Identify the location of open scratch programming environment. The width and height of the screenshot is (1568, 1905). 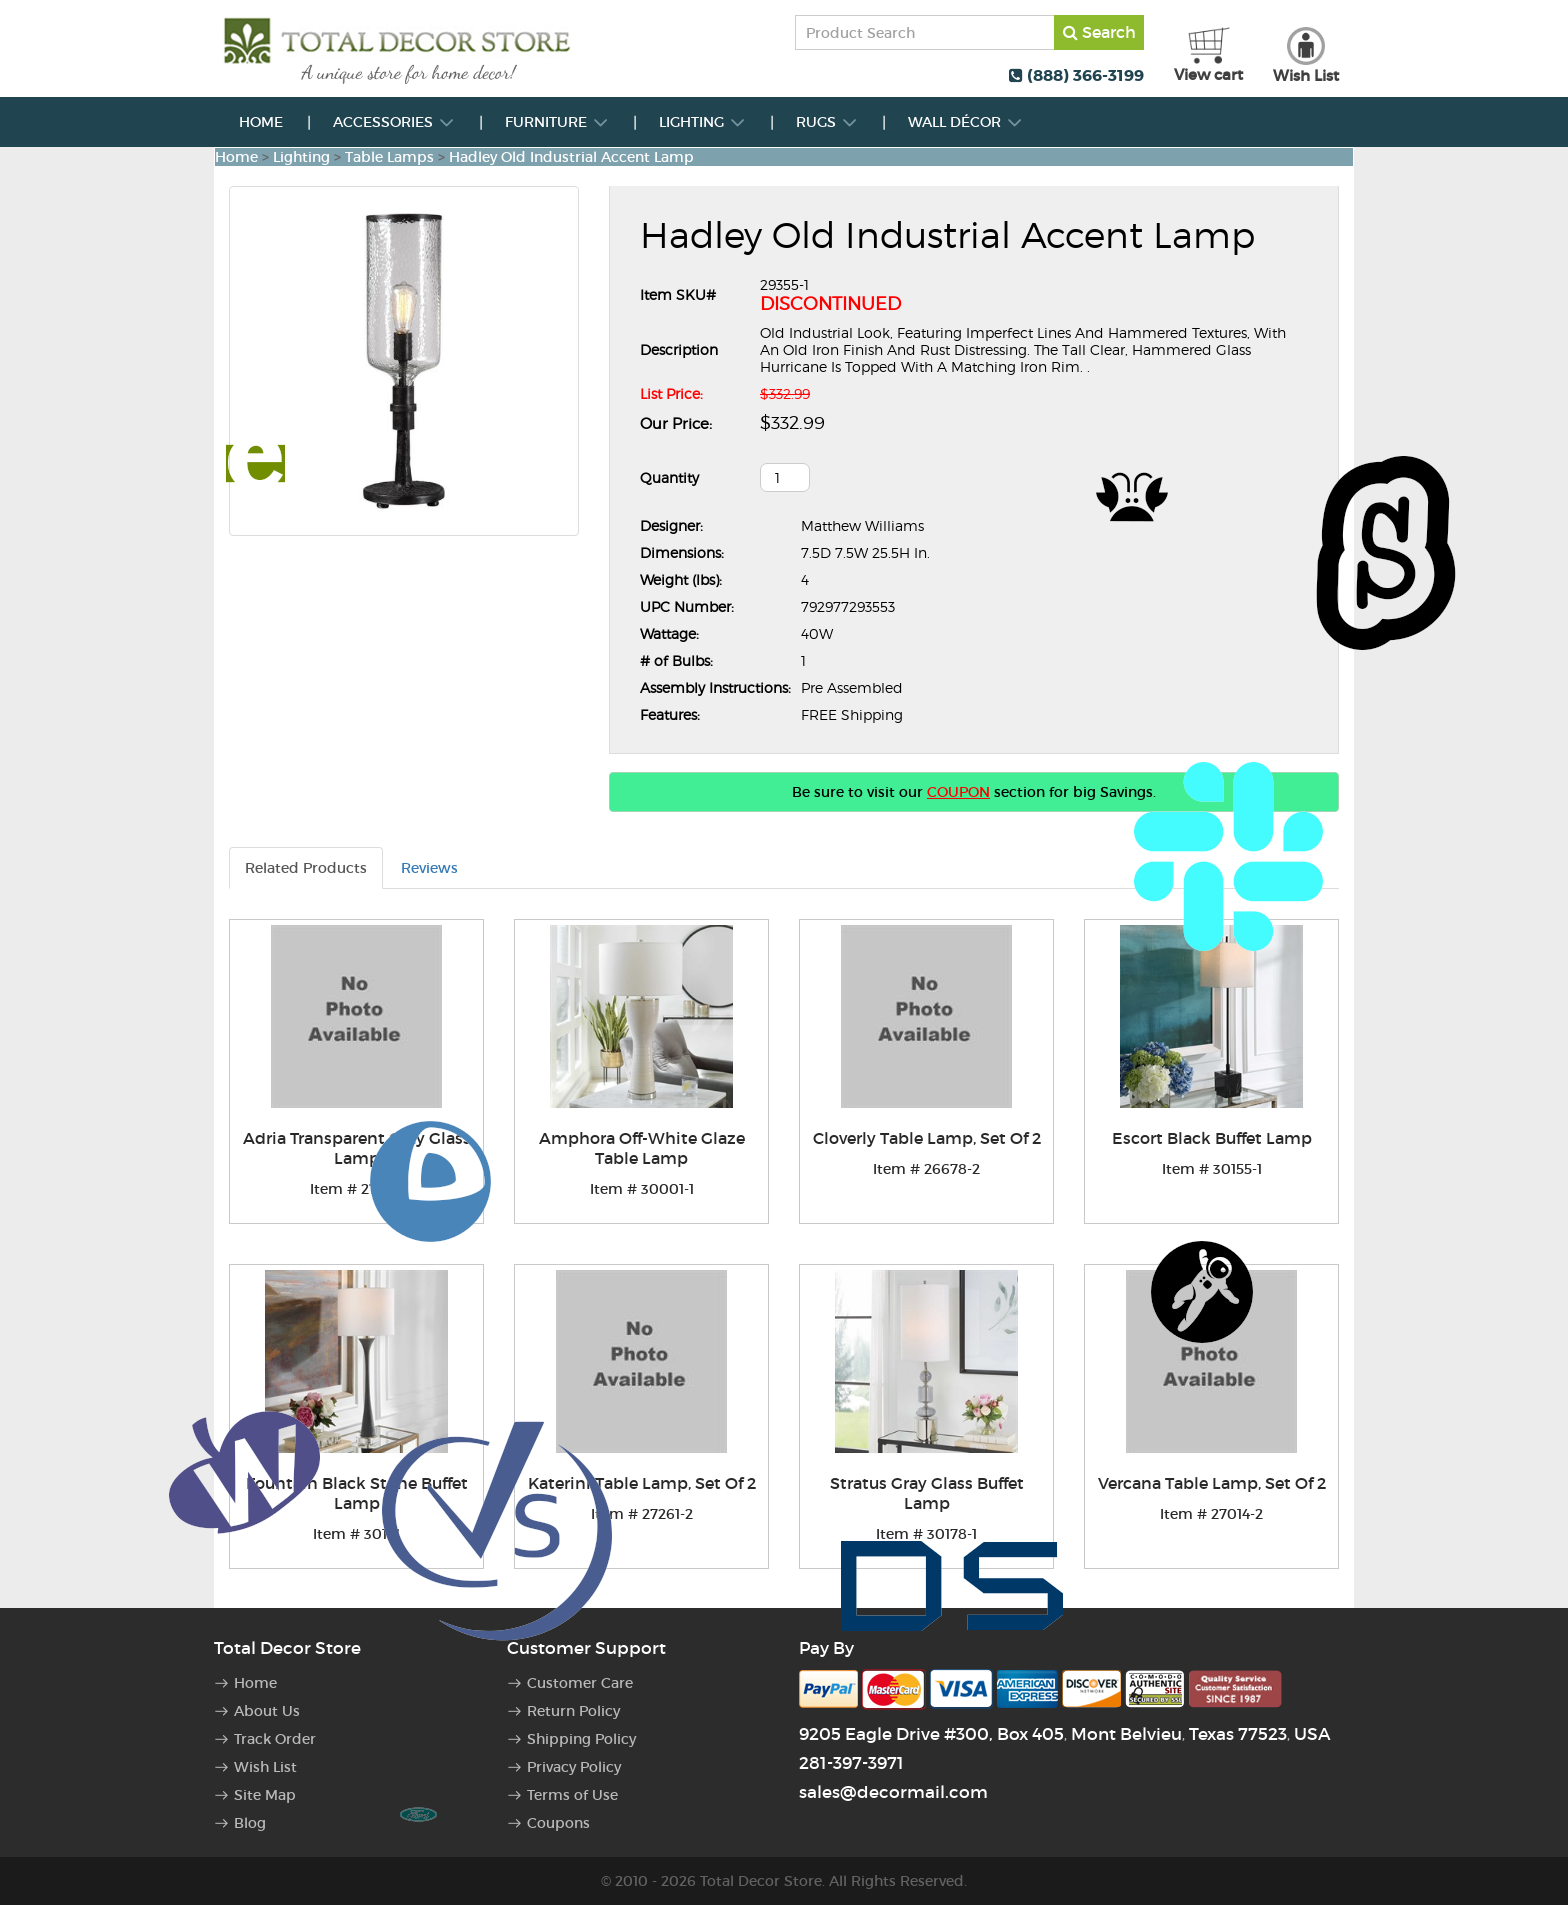
(1386, 553).